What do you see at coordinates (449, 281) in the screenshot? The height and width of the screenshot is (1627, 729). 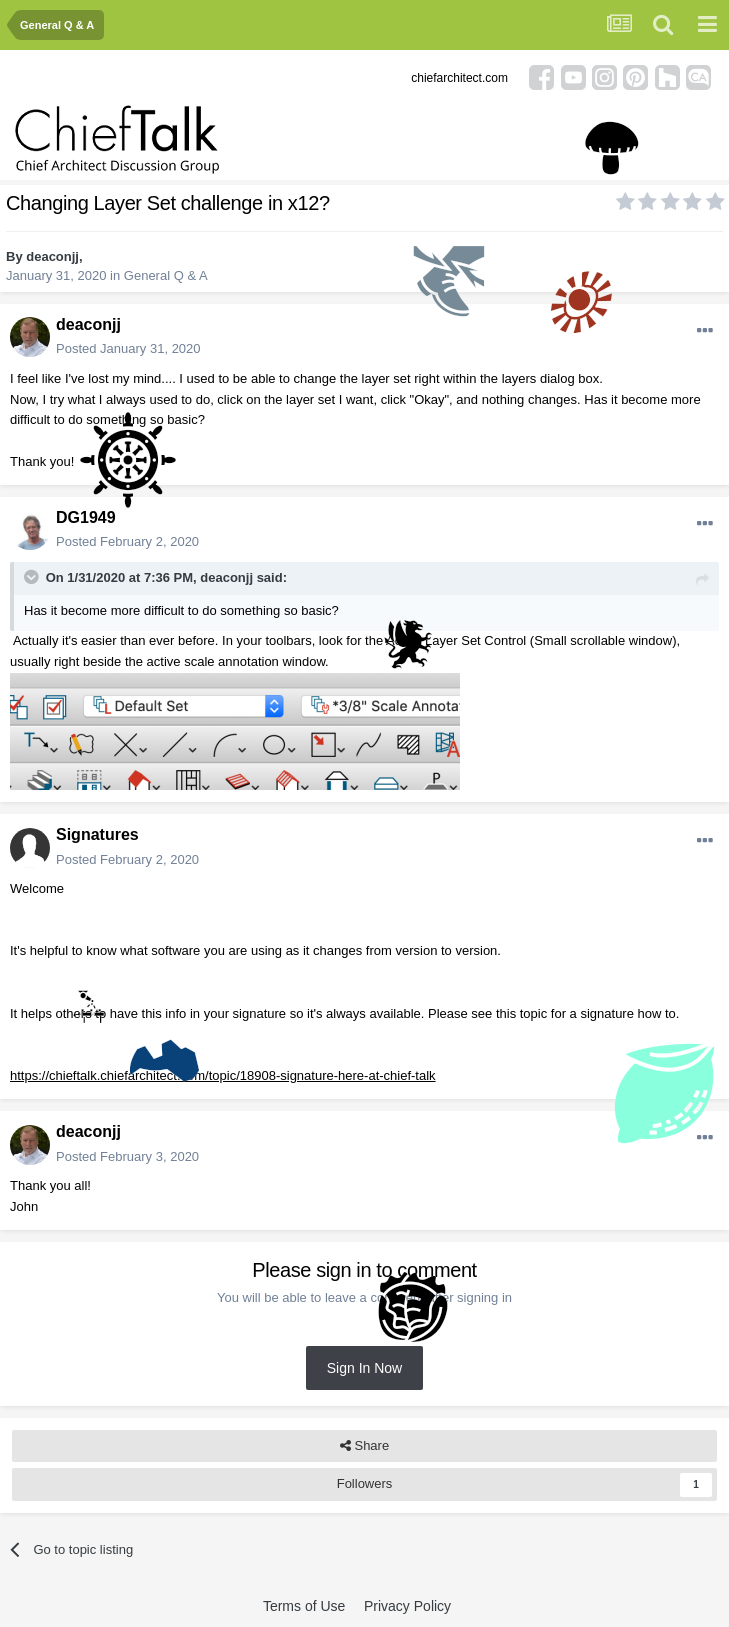 I see `indicates a trip hazard or stumble` at bounding box center [449, 281].